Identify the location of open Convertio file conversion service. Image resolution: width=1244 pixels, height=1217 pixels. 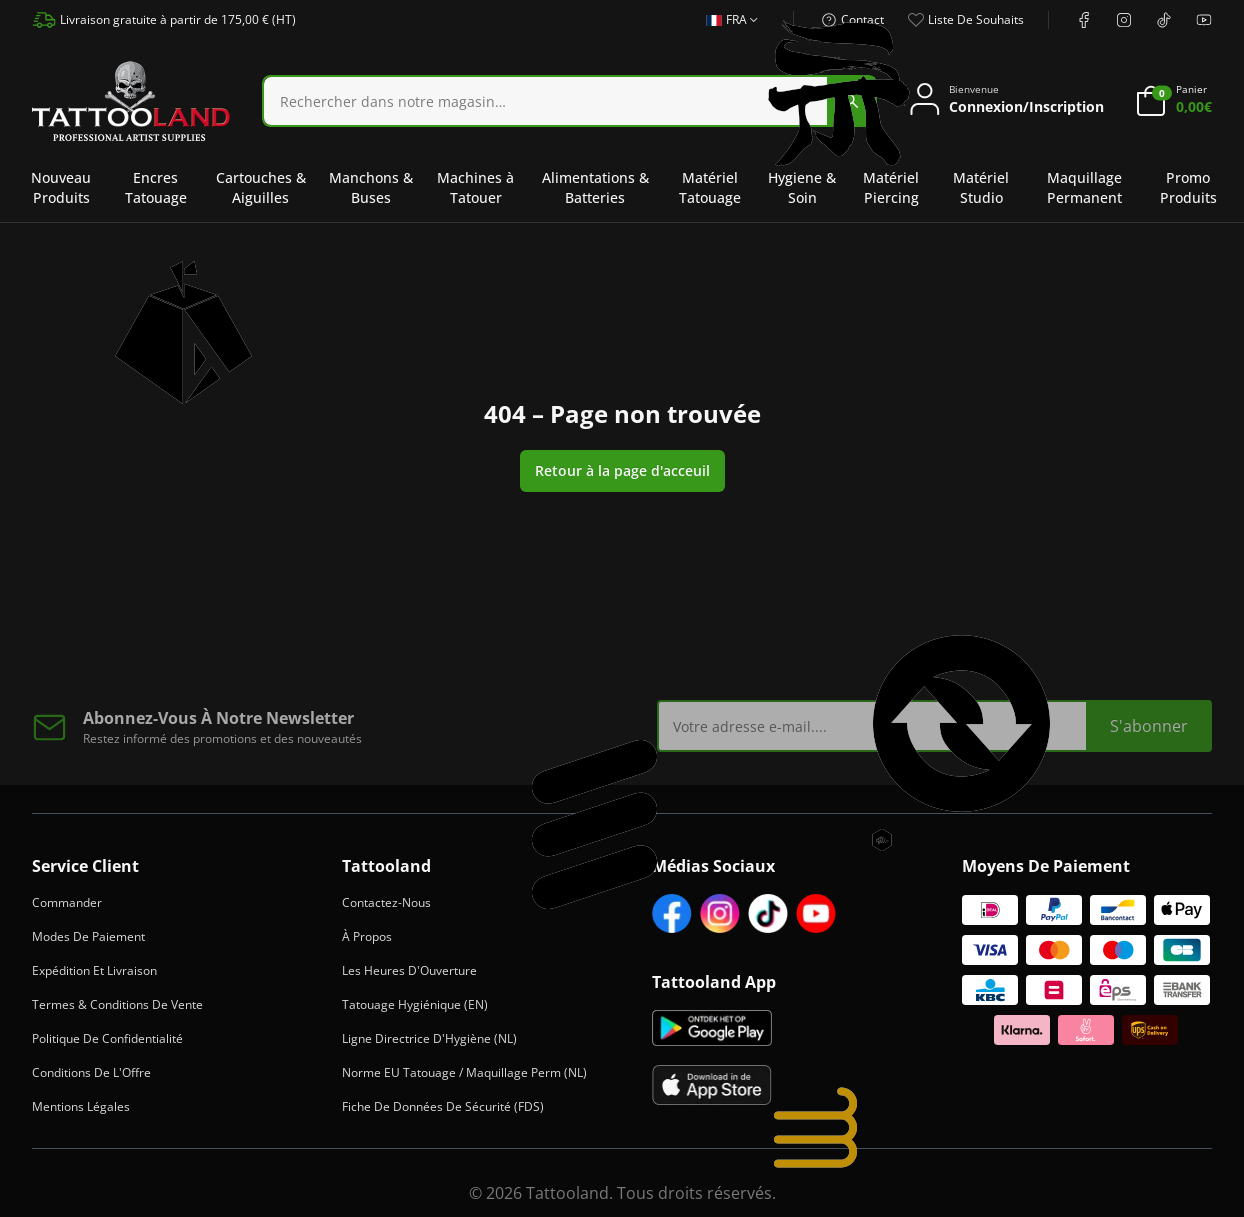
(961, 723).